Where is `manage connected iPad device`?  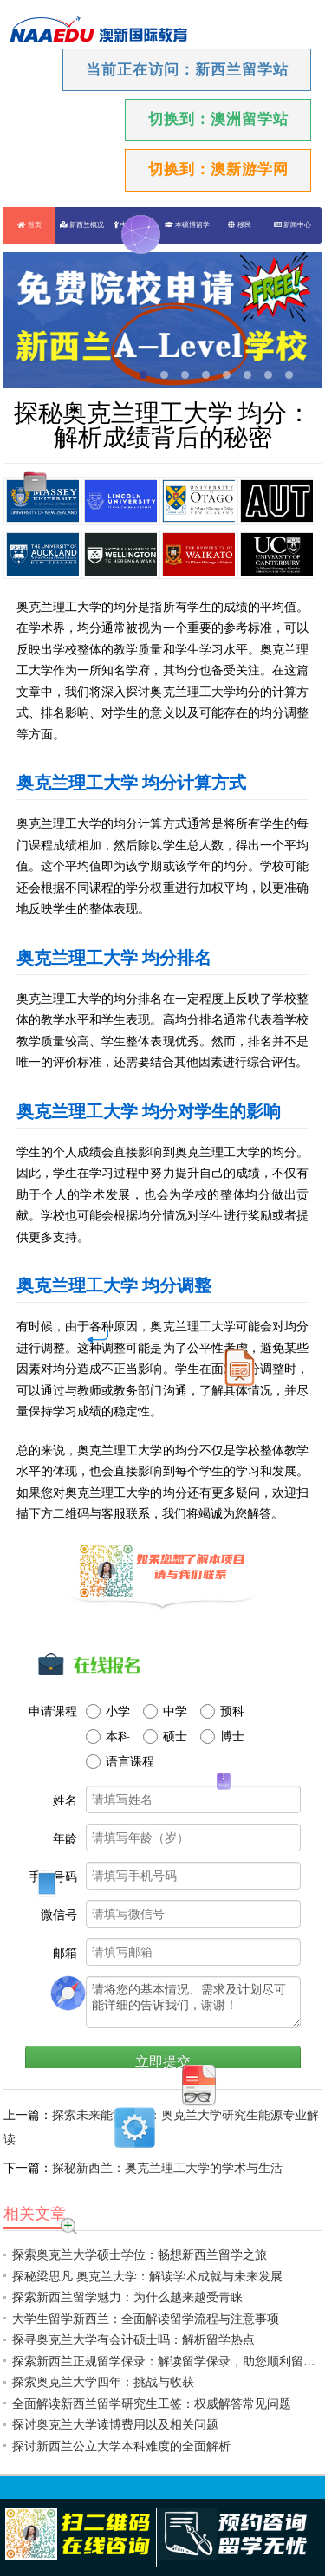
manage connected iPad device is located at coordinates (47, 1883).